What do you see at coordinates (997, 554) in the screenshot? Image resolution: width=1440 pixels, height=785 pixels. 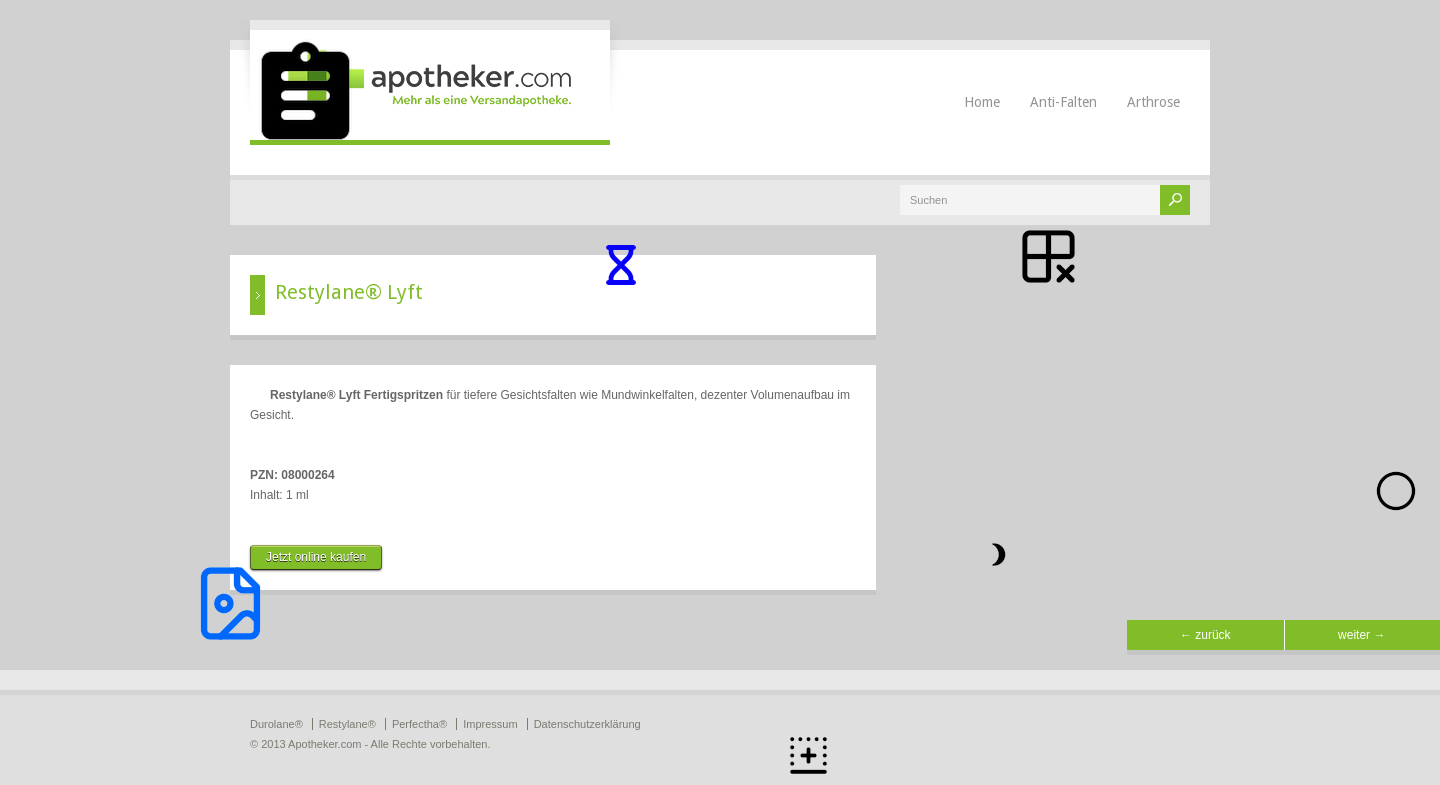 I see `toggle dark mode or night theme` at bounding box center [997, 554].